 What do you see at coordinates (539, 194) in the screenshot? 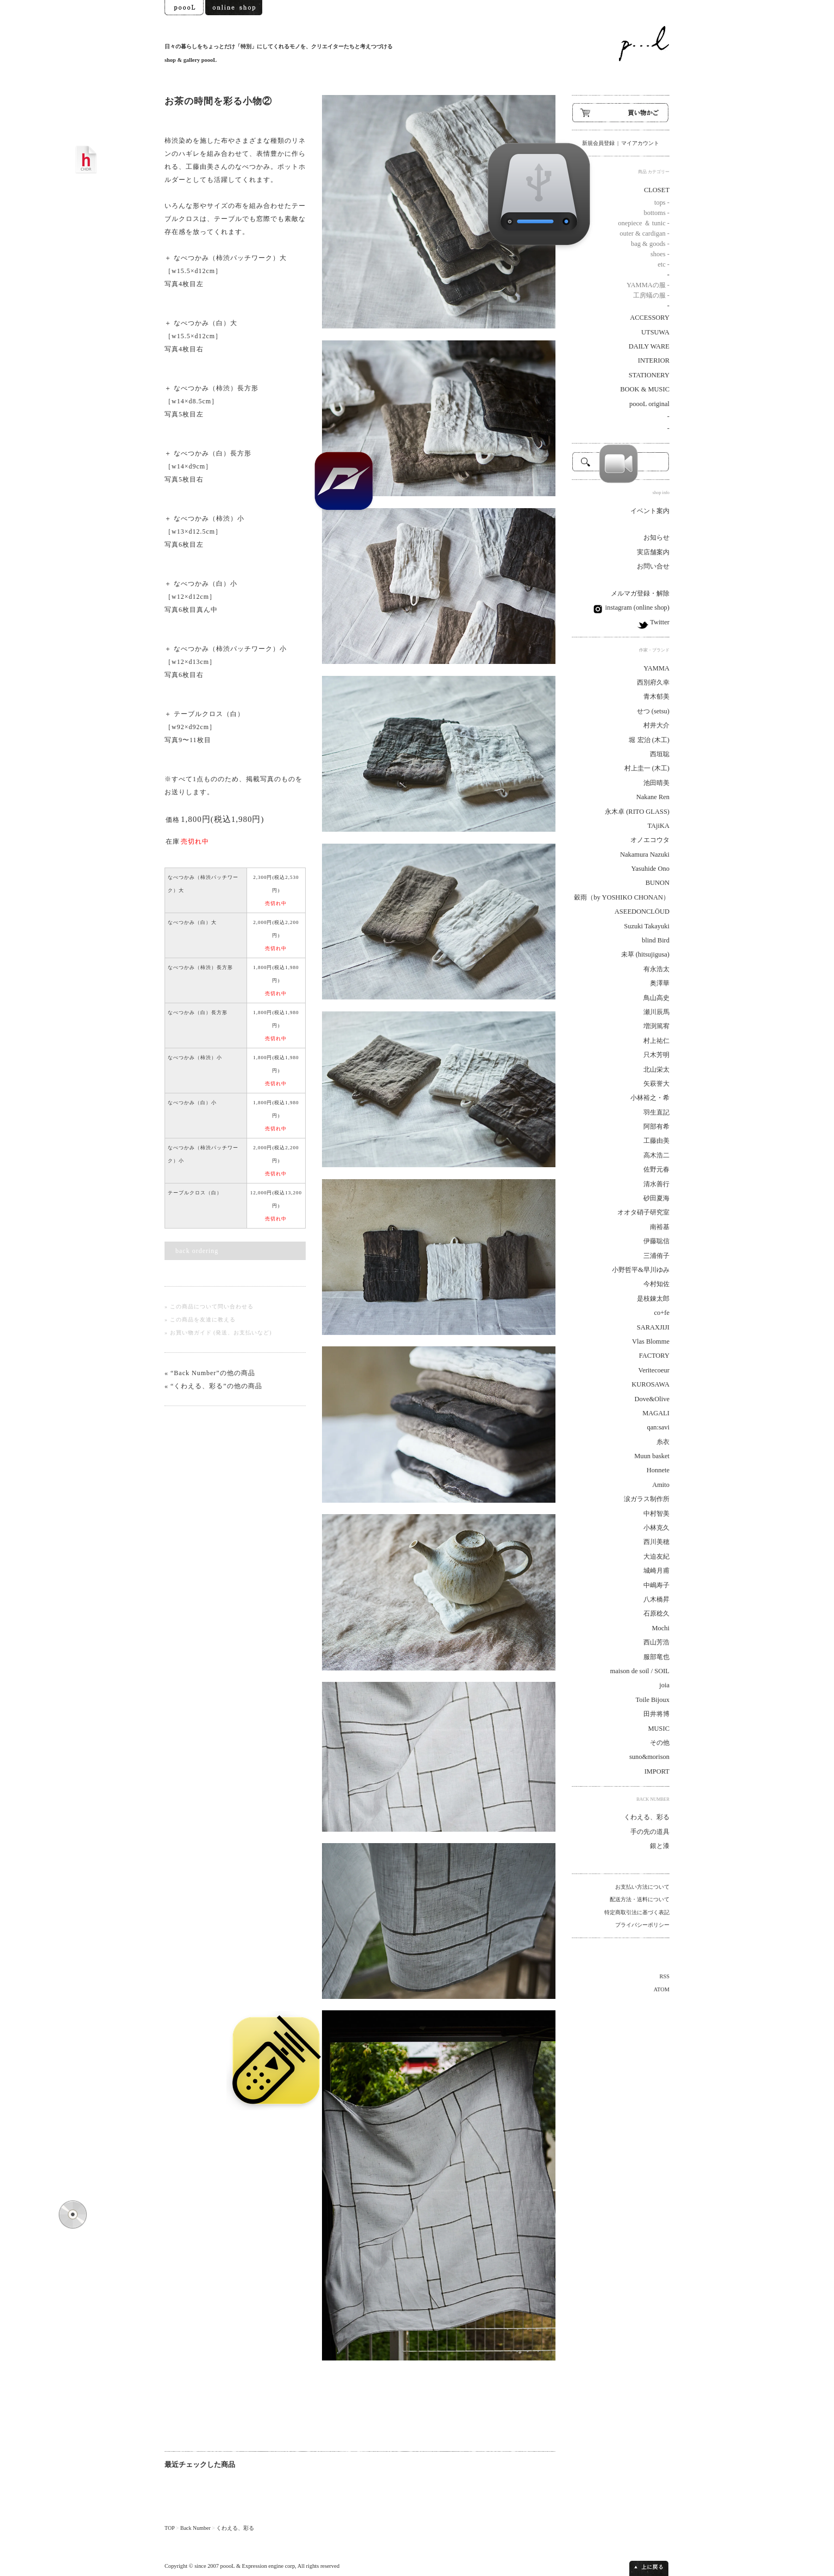
I see `launch ventoy bootable usb creation tool` at bounding box center [539, 194].